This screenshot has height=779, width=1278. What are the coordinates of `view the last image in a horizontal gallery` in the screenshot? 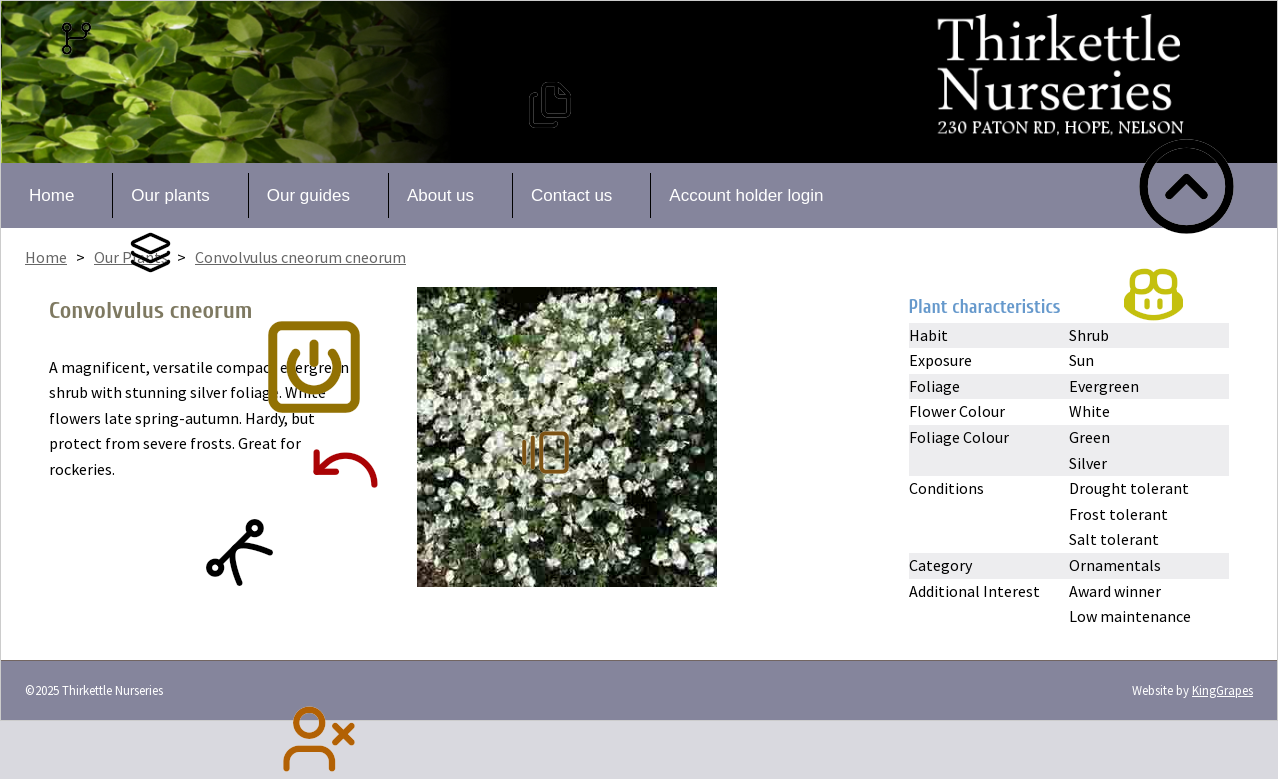 It's located at (545, 452).